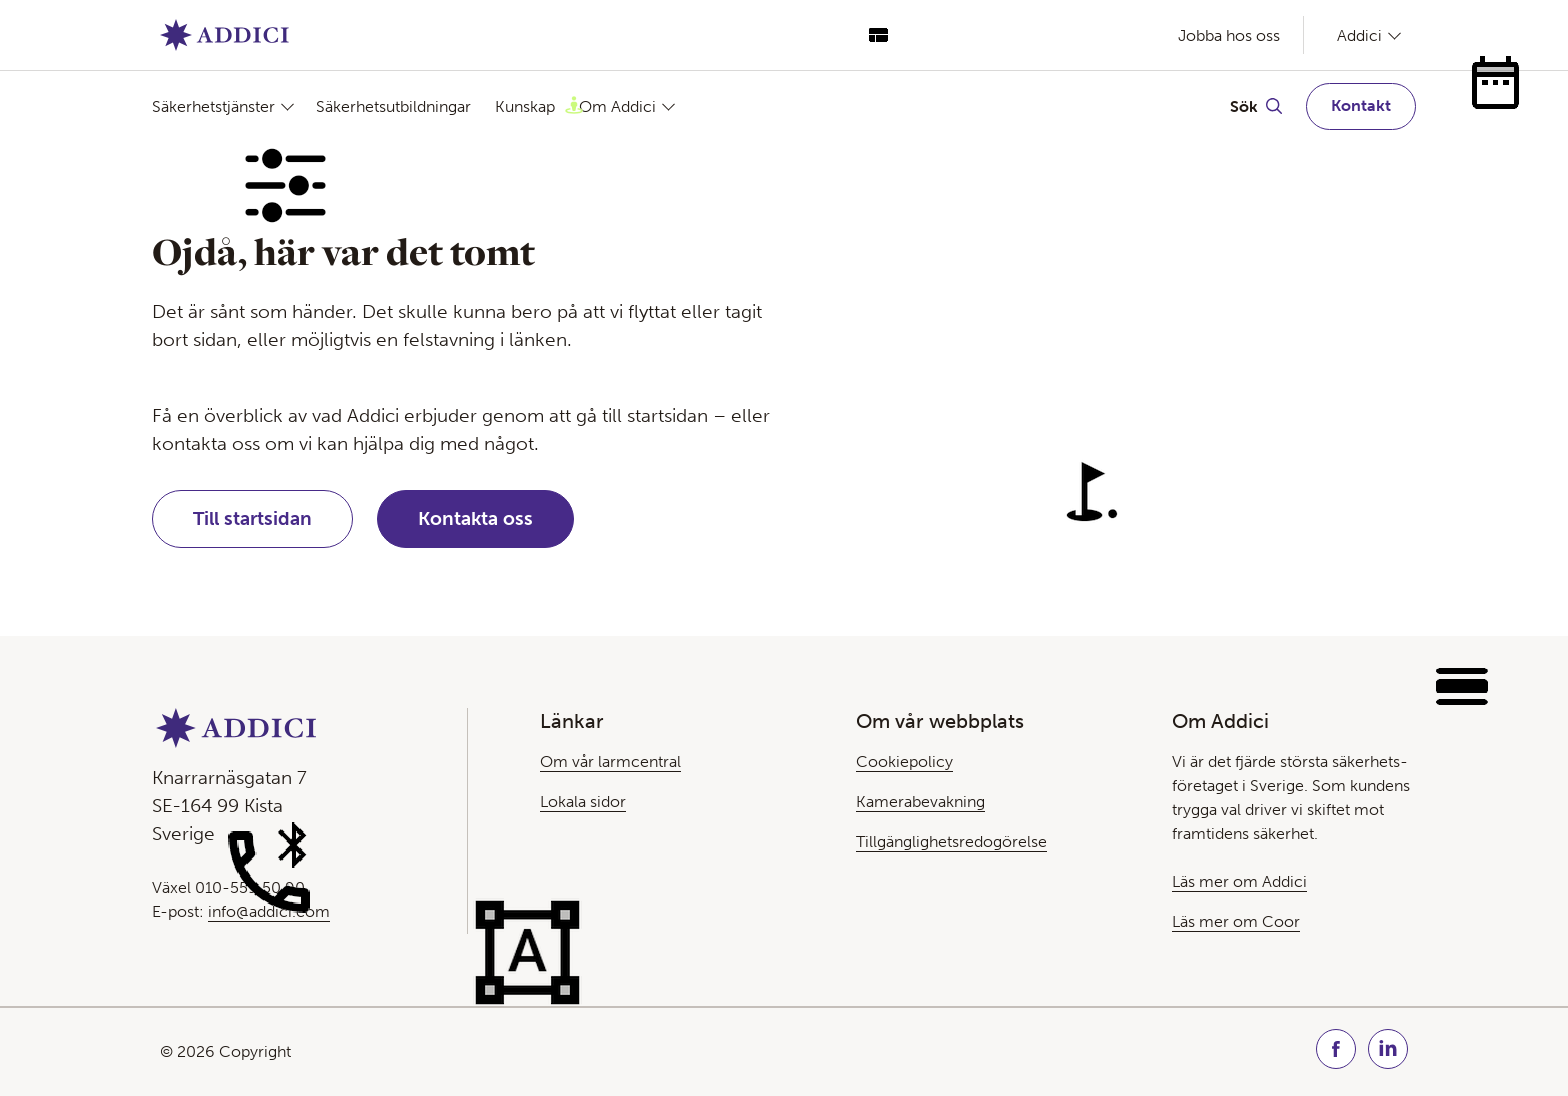 Image resolution: width=1568 pixels, height=1096 pixels. Describe the element at coordinates (574, 105) in the screenshot. I see `access street view mode` at that location.